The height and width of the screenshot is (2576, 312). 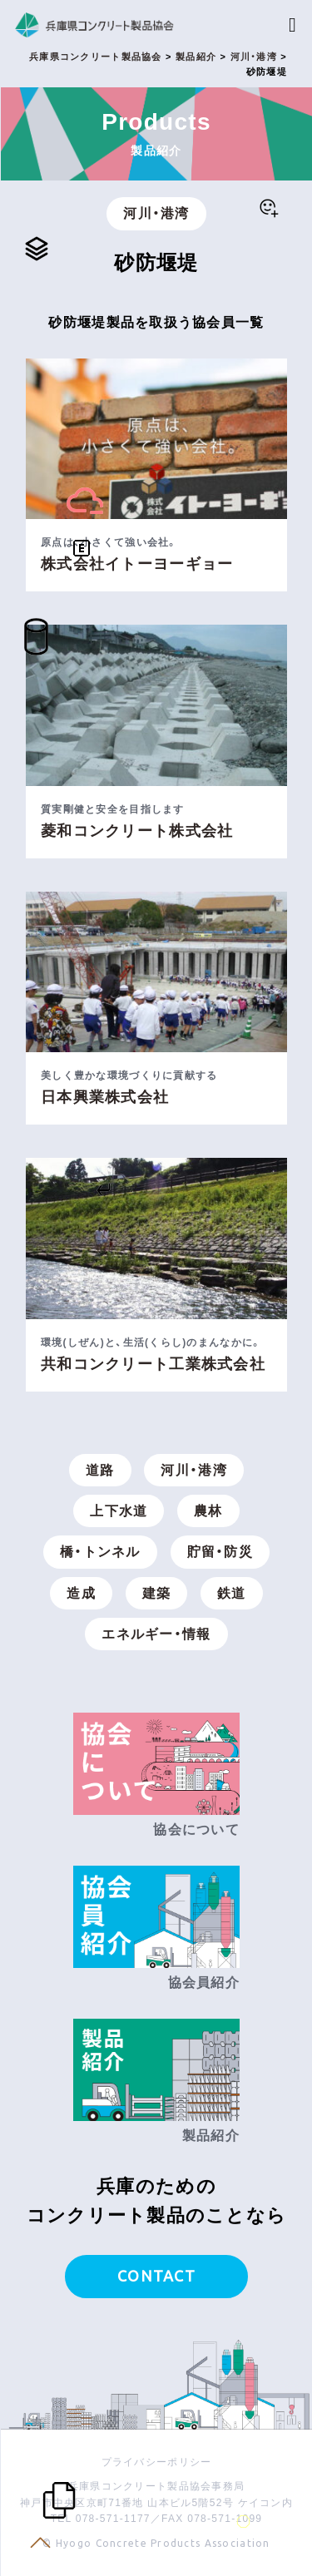 What do you see at coordinates (268, 207) in the screenshot?
I see `add a reaction to a message` at bounding box center [268, 207].